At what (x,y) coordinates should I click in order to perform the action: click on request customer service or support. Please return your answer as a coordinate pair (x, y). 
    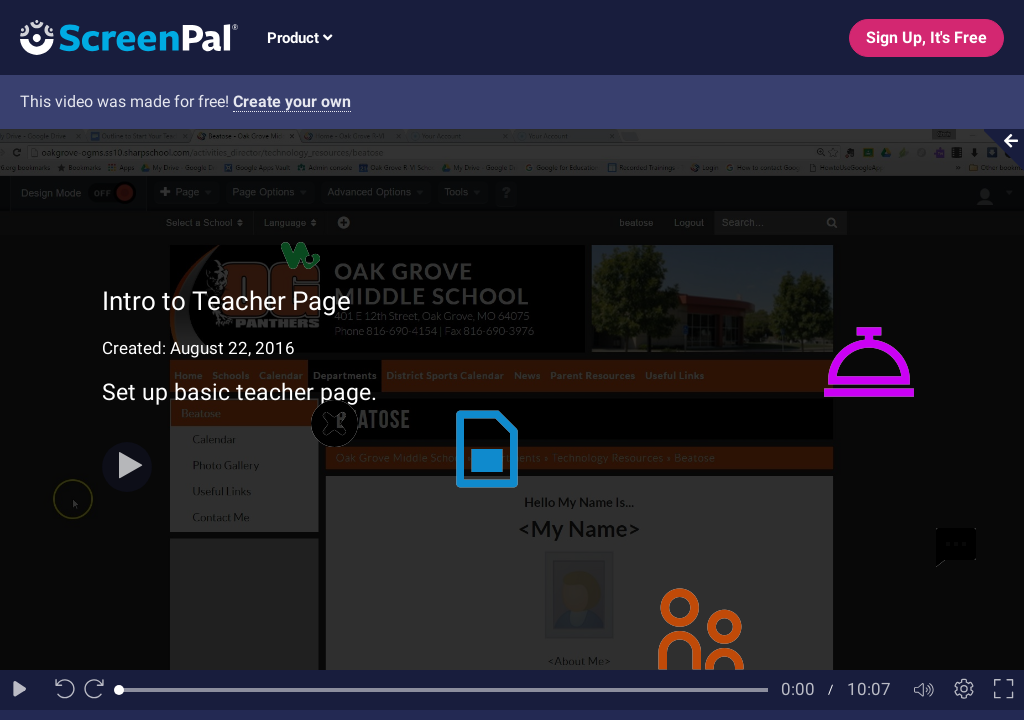
    Looking at the image, I should click on (869, 364).